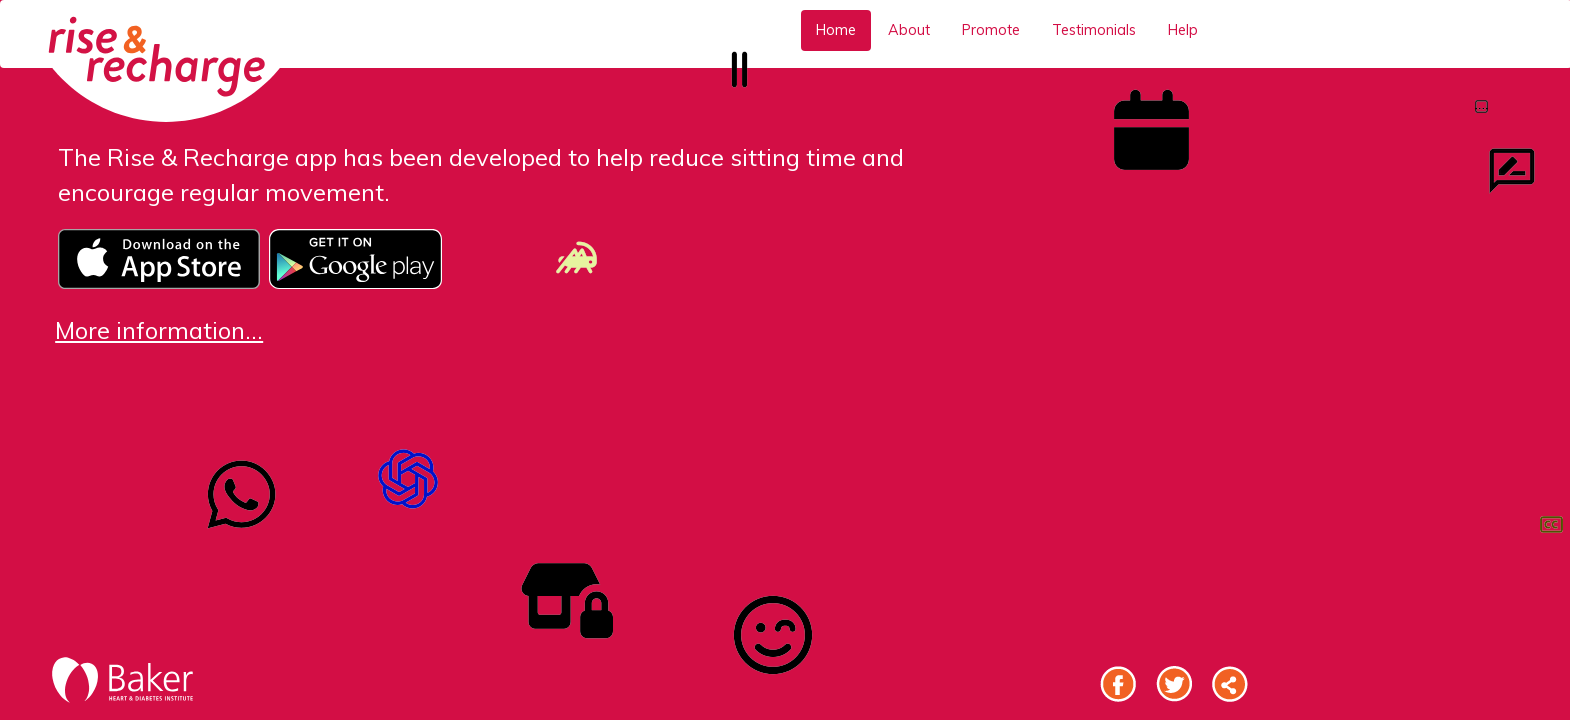 Image resolution: width=1570 pixels, height=720 pixels. Describe the element at coordinates (566, 596) in the screenshot. I see `indicates a locked or secured store` at that location.